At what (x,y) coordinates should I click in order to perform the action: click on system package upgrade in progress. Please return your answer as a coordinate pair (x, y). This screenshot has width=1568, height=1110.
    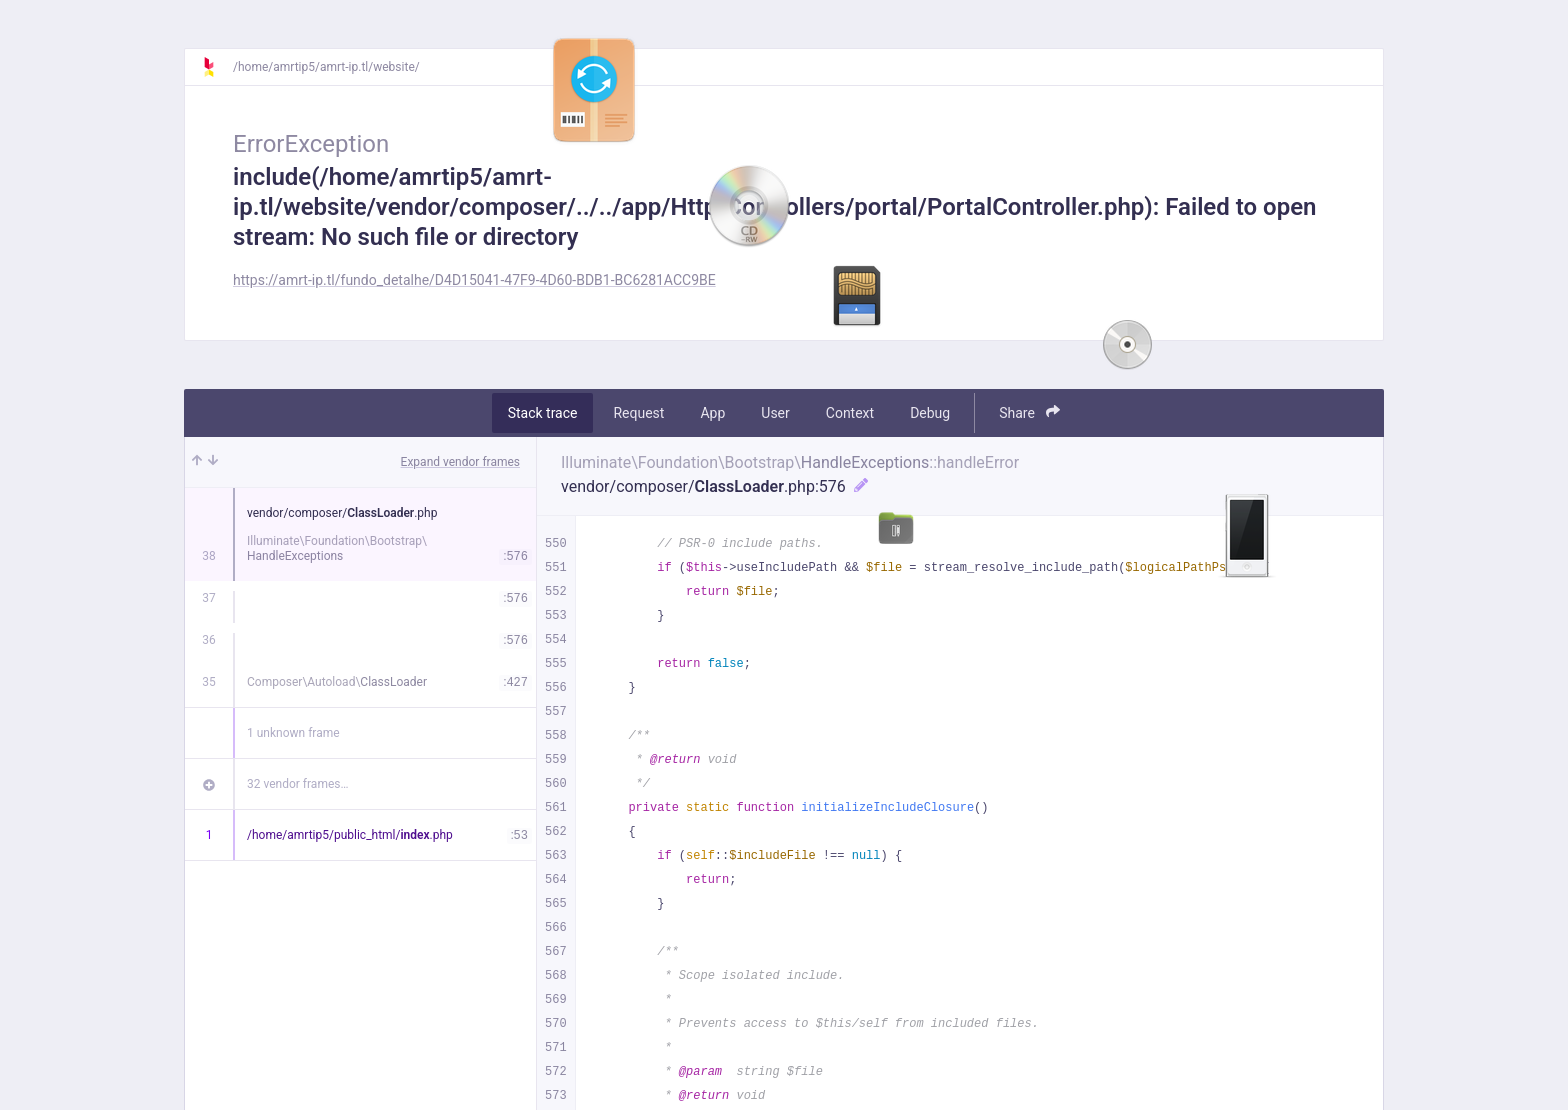
    Looking at the image, I should click on (594, 90).